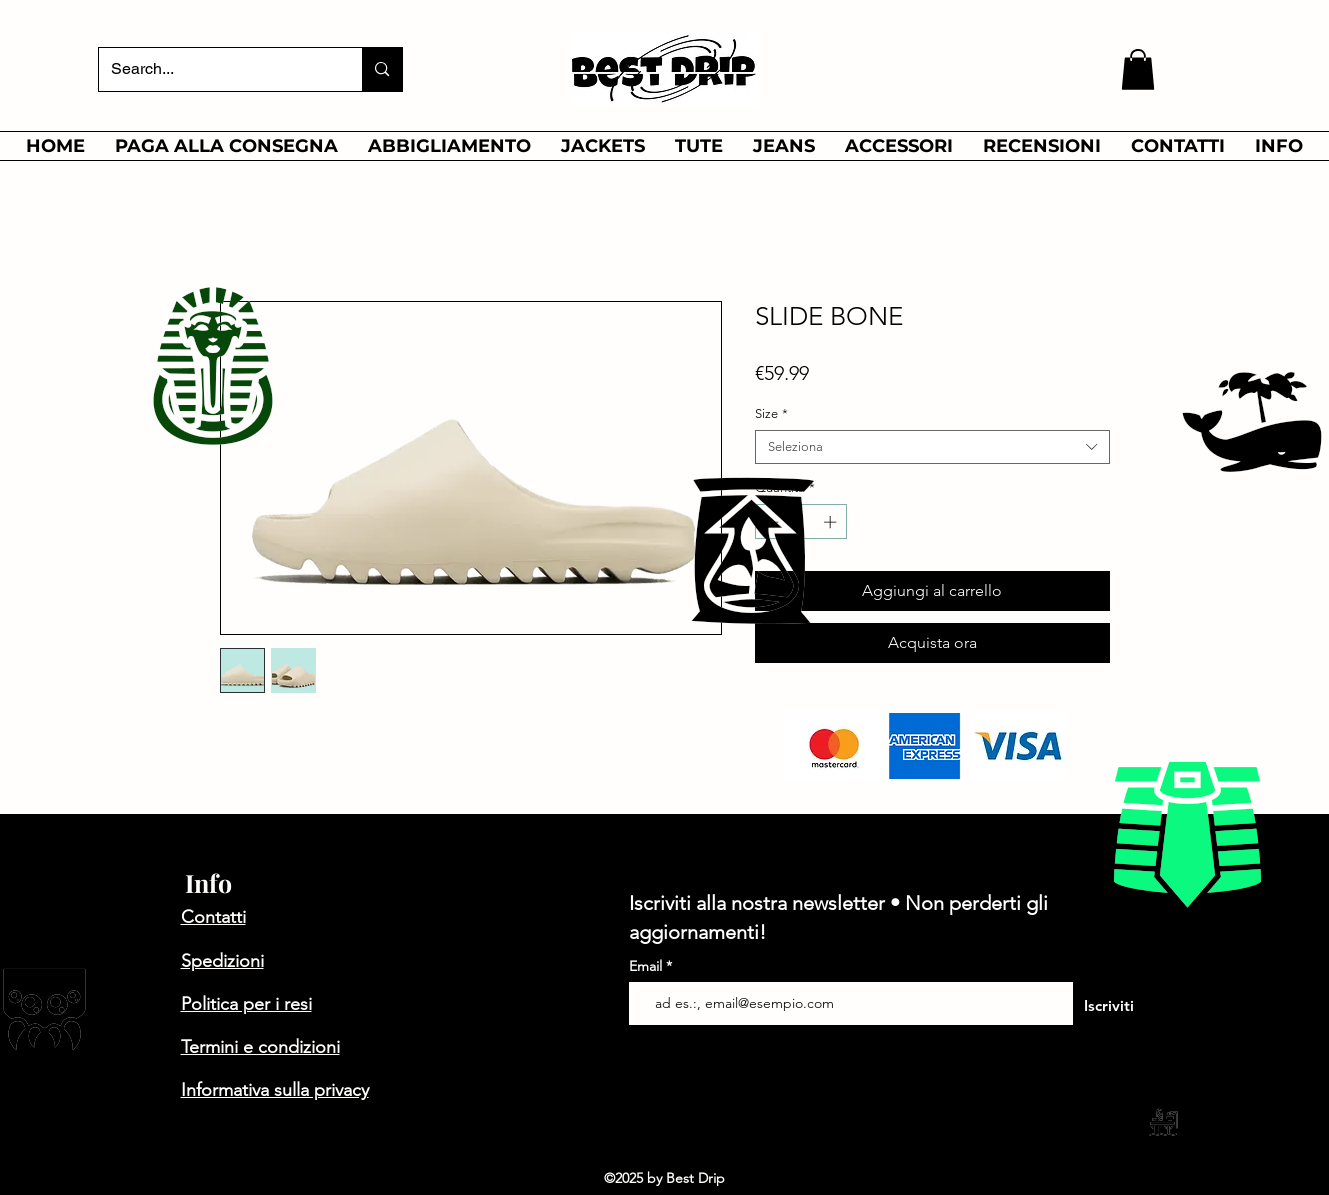  What do you see at coordinates (213, 366) in the screenshot?
I see `access ancient egypt themed content` at bounding box center [213, 366].